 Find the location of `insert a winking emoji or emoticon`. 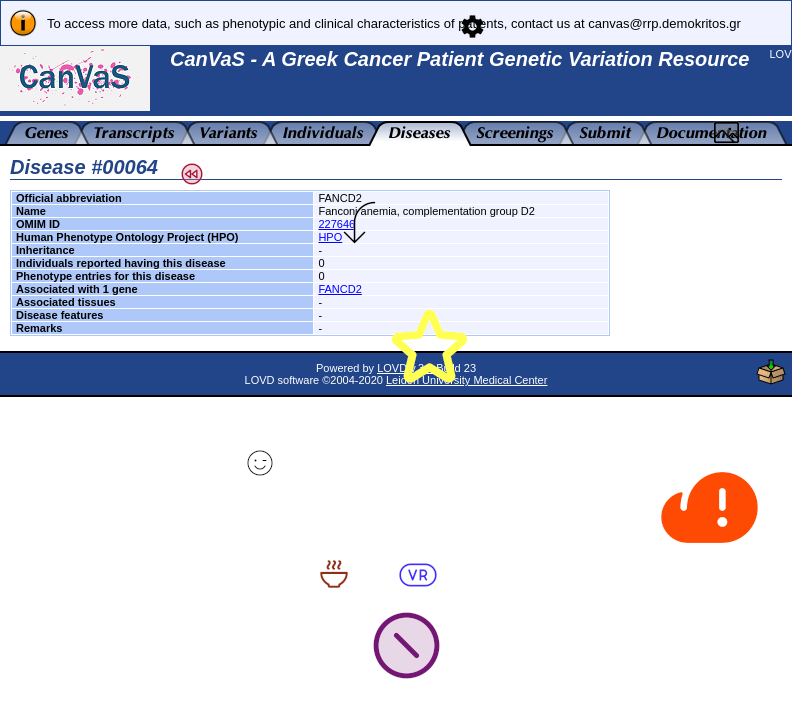

insert a winking emoji or emoticon is located at coordinates (260, 463).